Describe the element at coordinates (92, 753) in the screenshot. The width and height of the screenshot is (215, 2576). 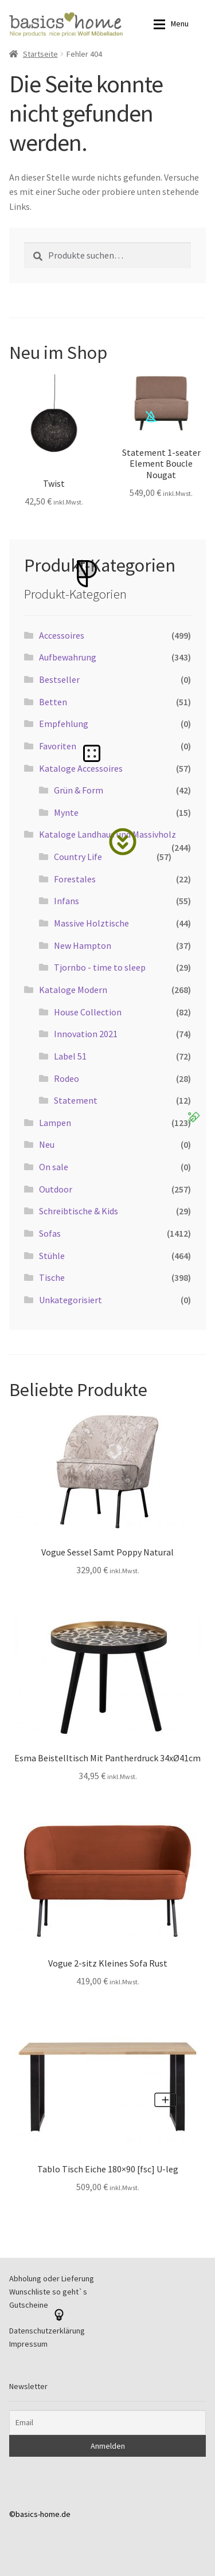
I see `roll the dice or generate a random result` at that location.